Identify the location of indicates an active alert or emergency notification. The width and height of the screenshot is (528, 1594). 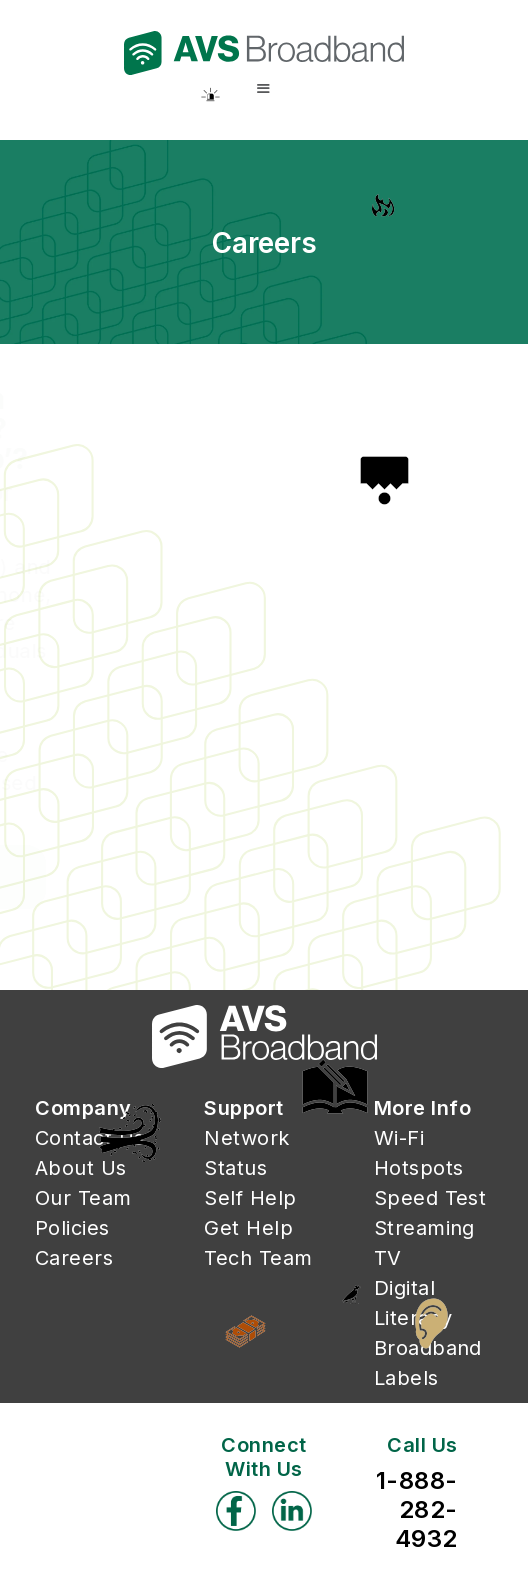
(210, 94).